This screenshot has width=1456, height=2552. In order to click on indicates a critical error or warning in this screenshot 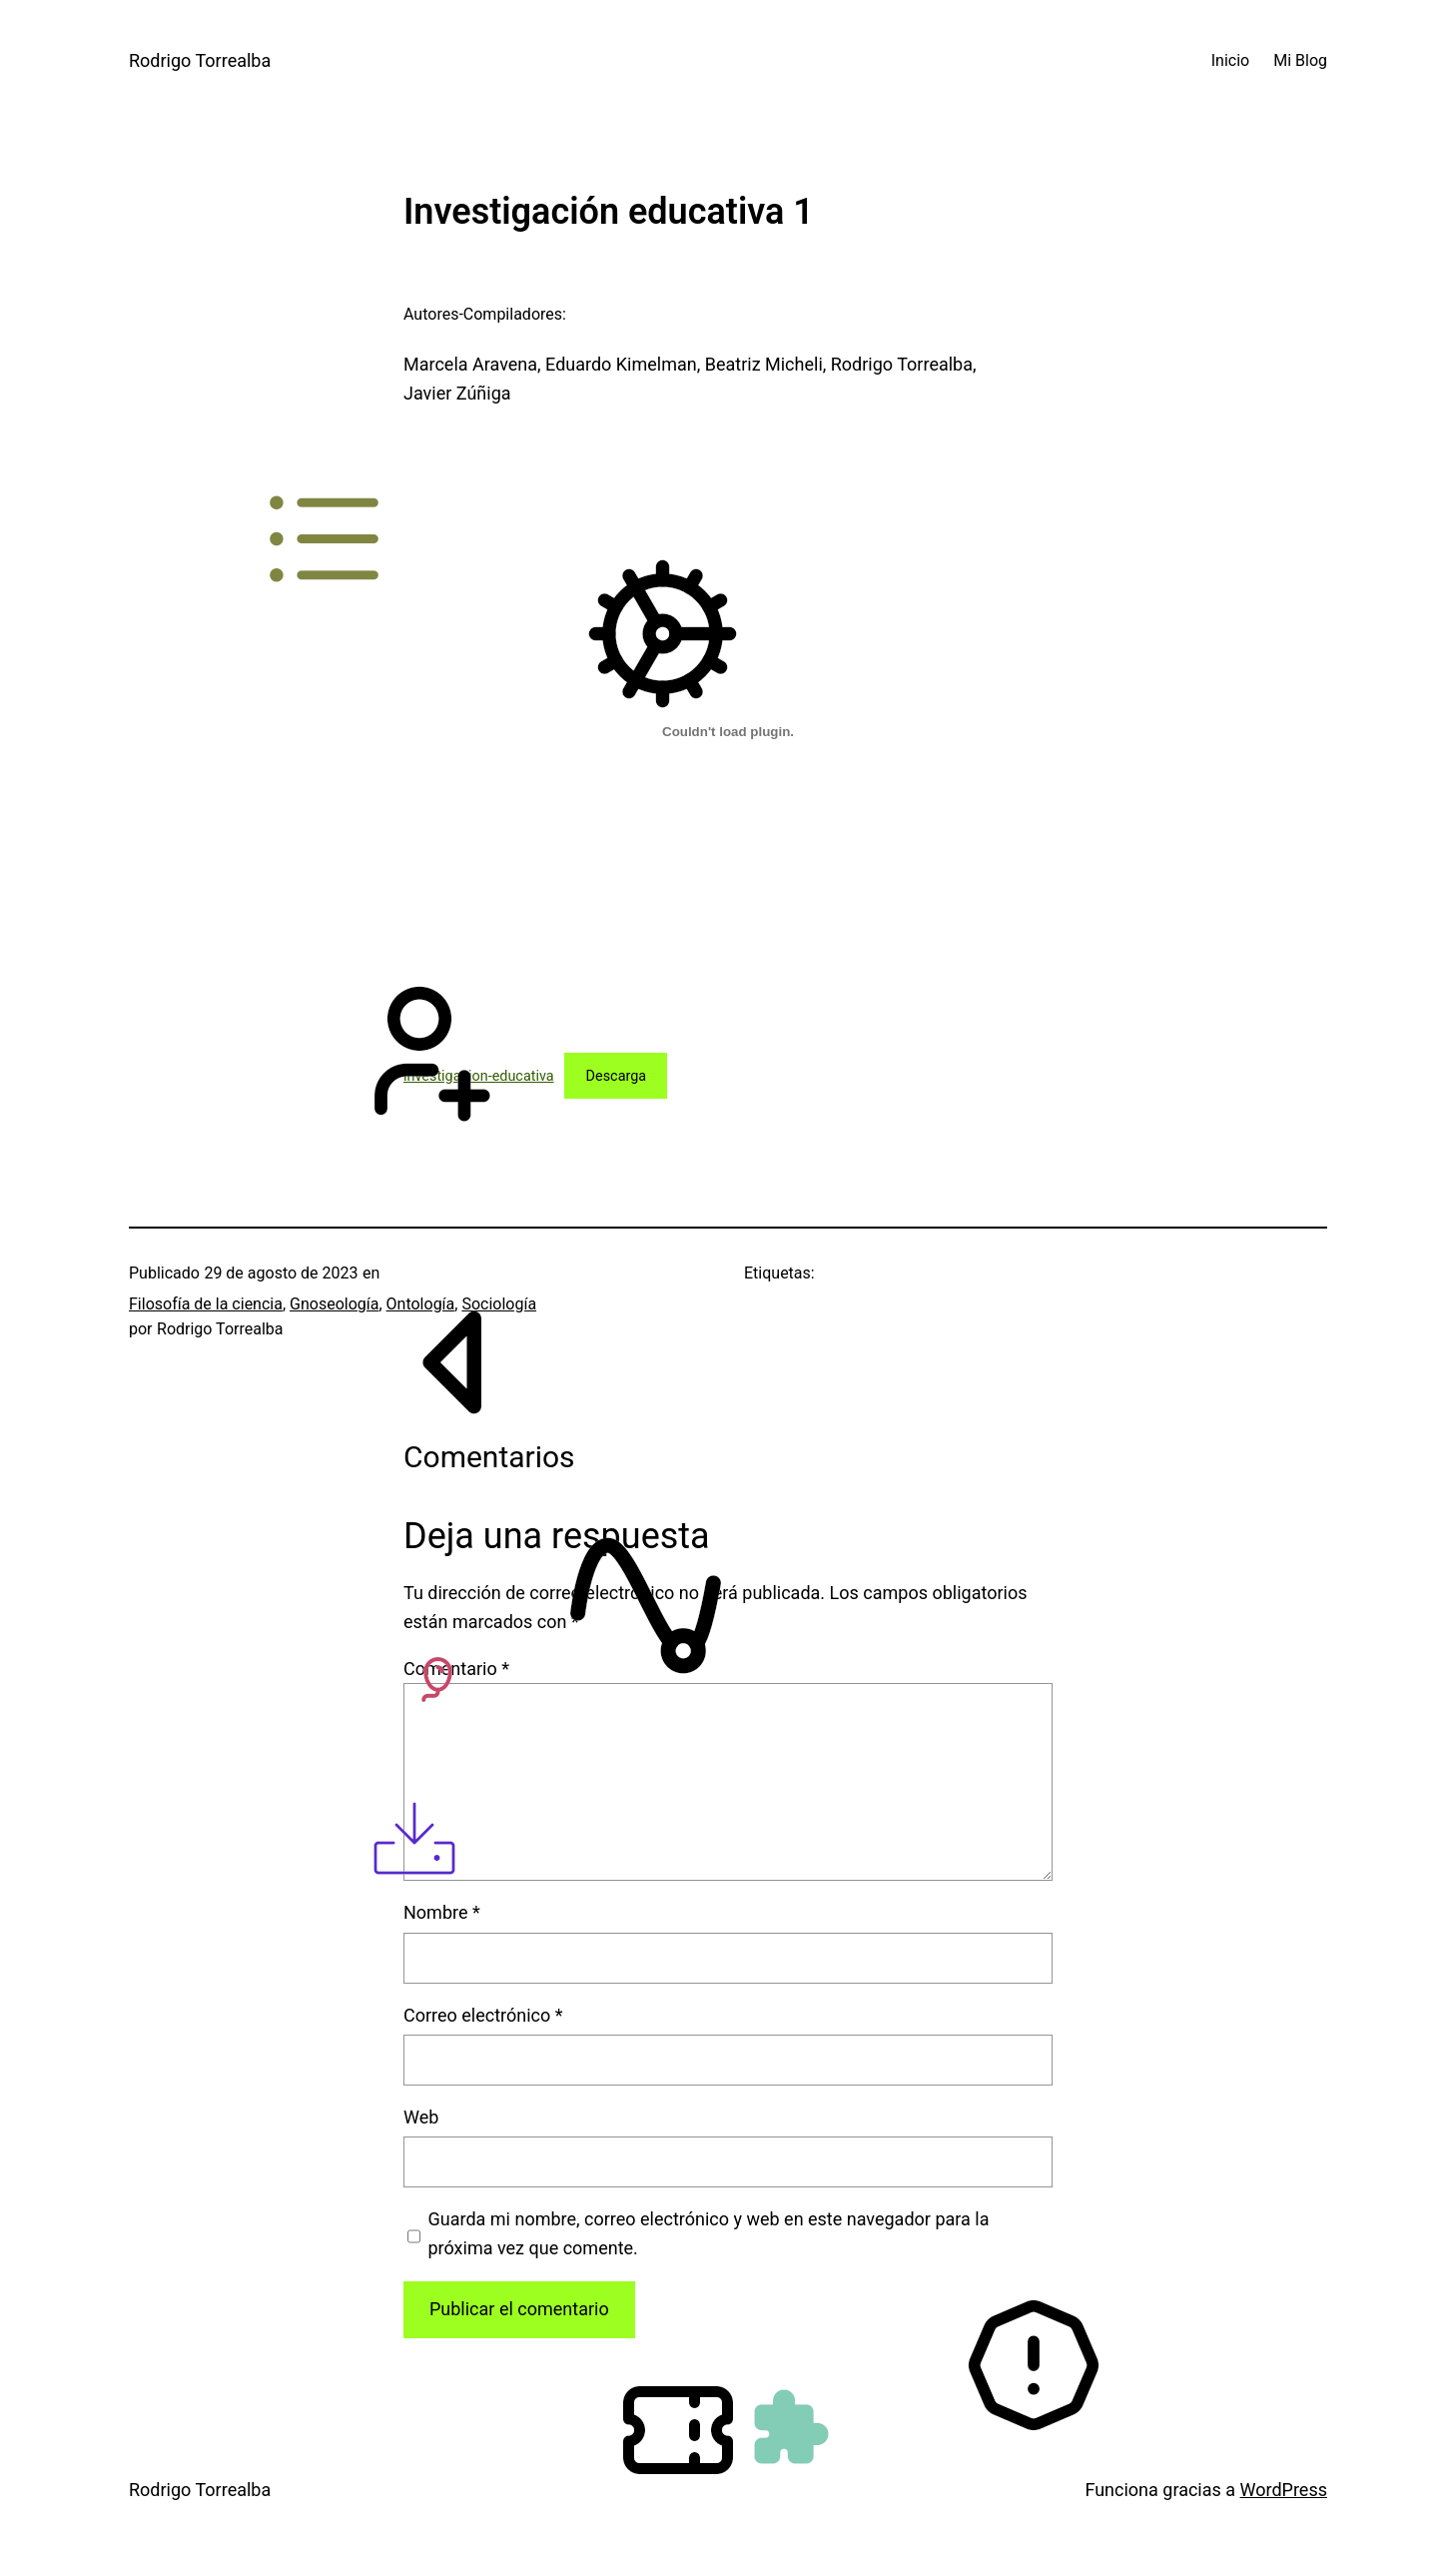, I will do `click(1034, 2365)`.